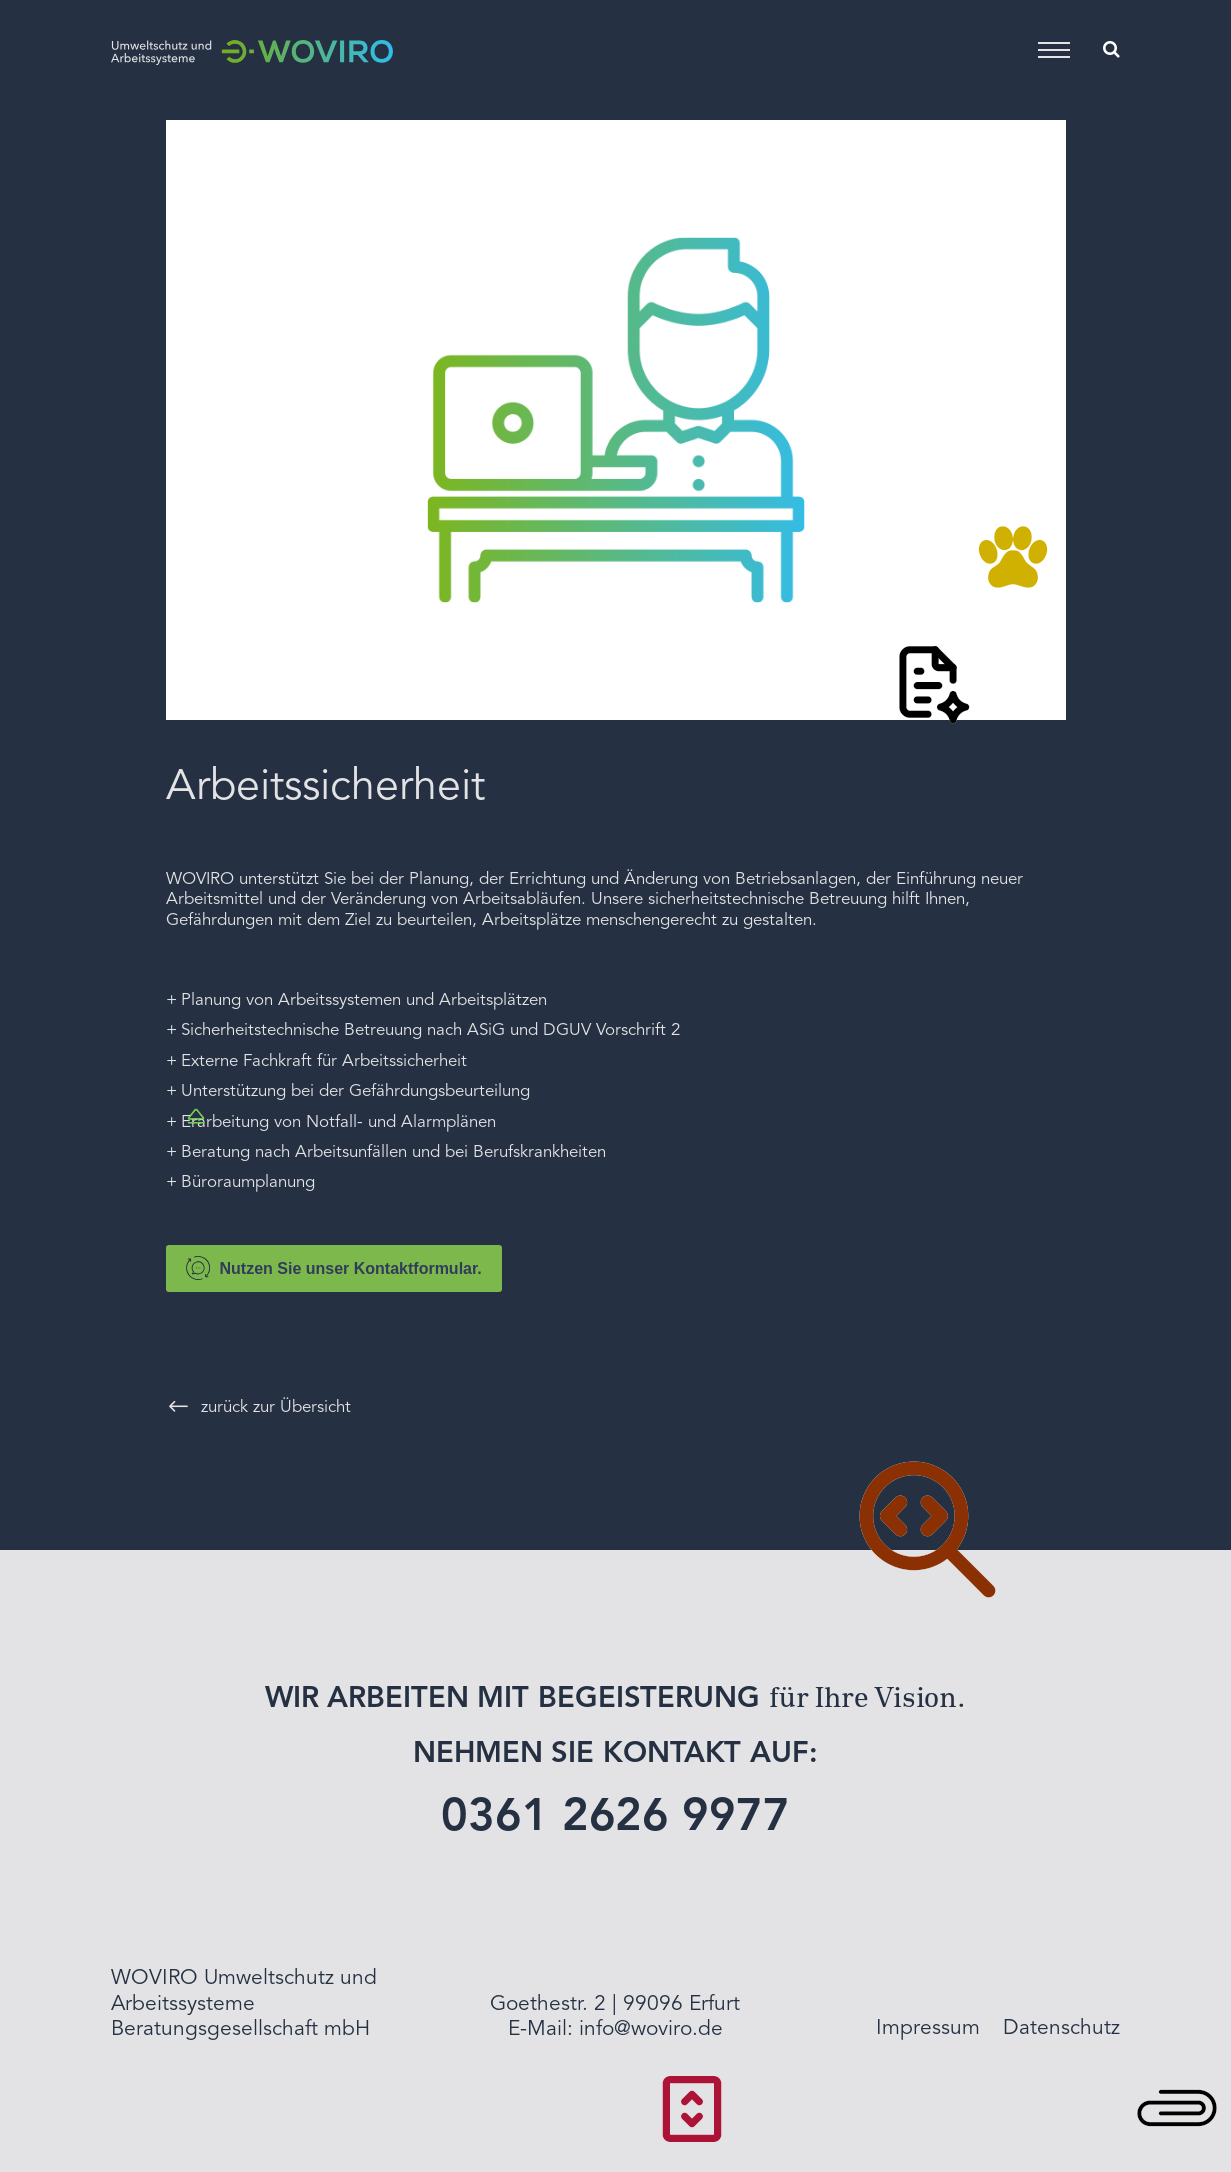  I want to click on inspect or zoom into code, so click(927, 1529).